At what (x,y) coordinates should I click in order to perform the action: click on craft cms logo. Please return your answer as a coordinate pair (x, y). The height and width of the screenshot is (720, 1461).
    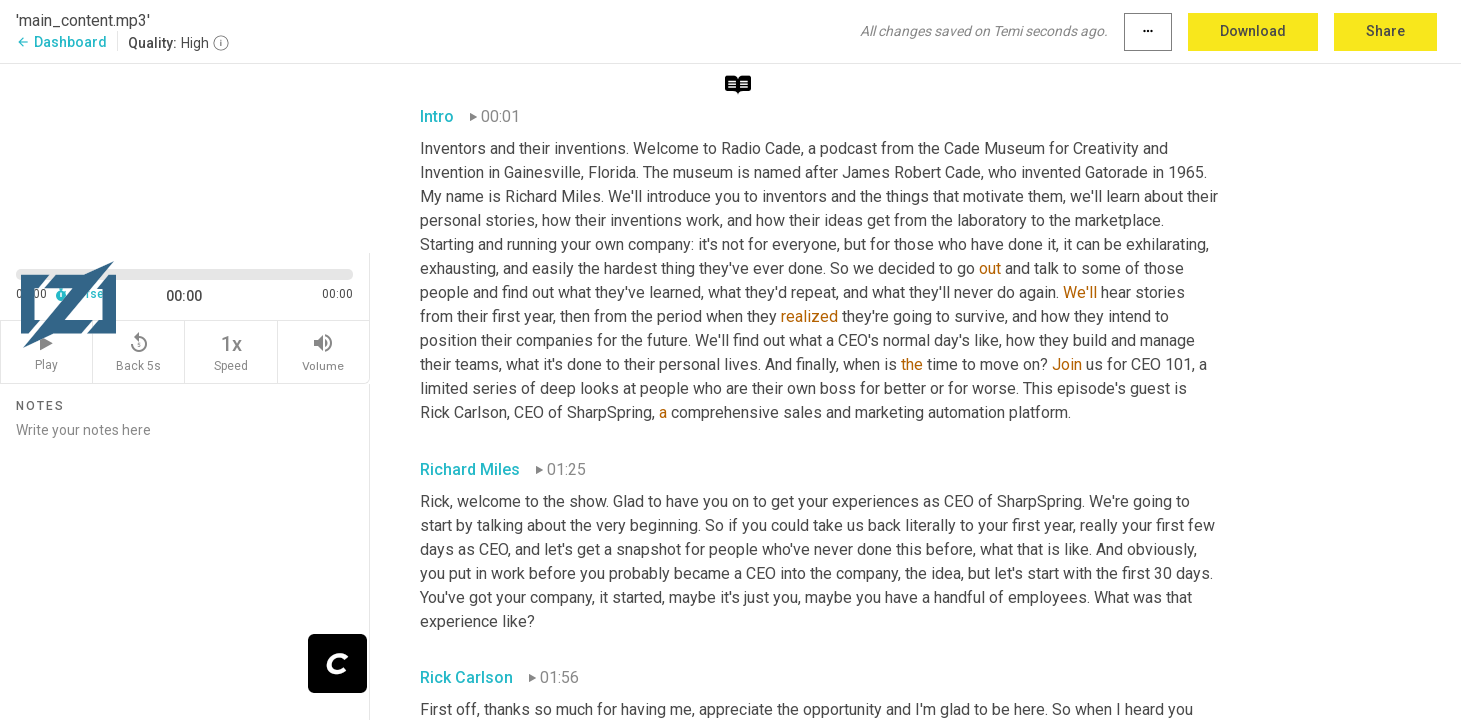
    Looking at the image, I should click on (337, 663).